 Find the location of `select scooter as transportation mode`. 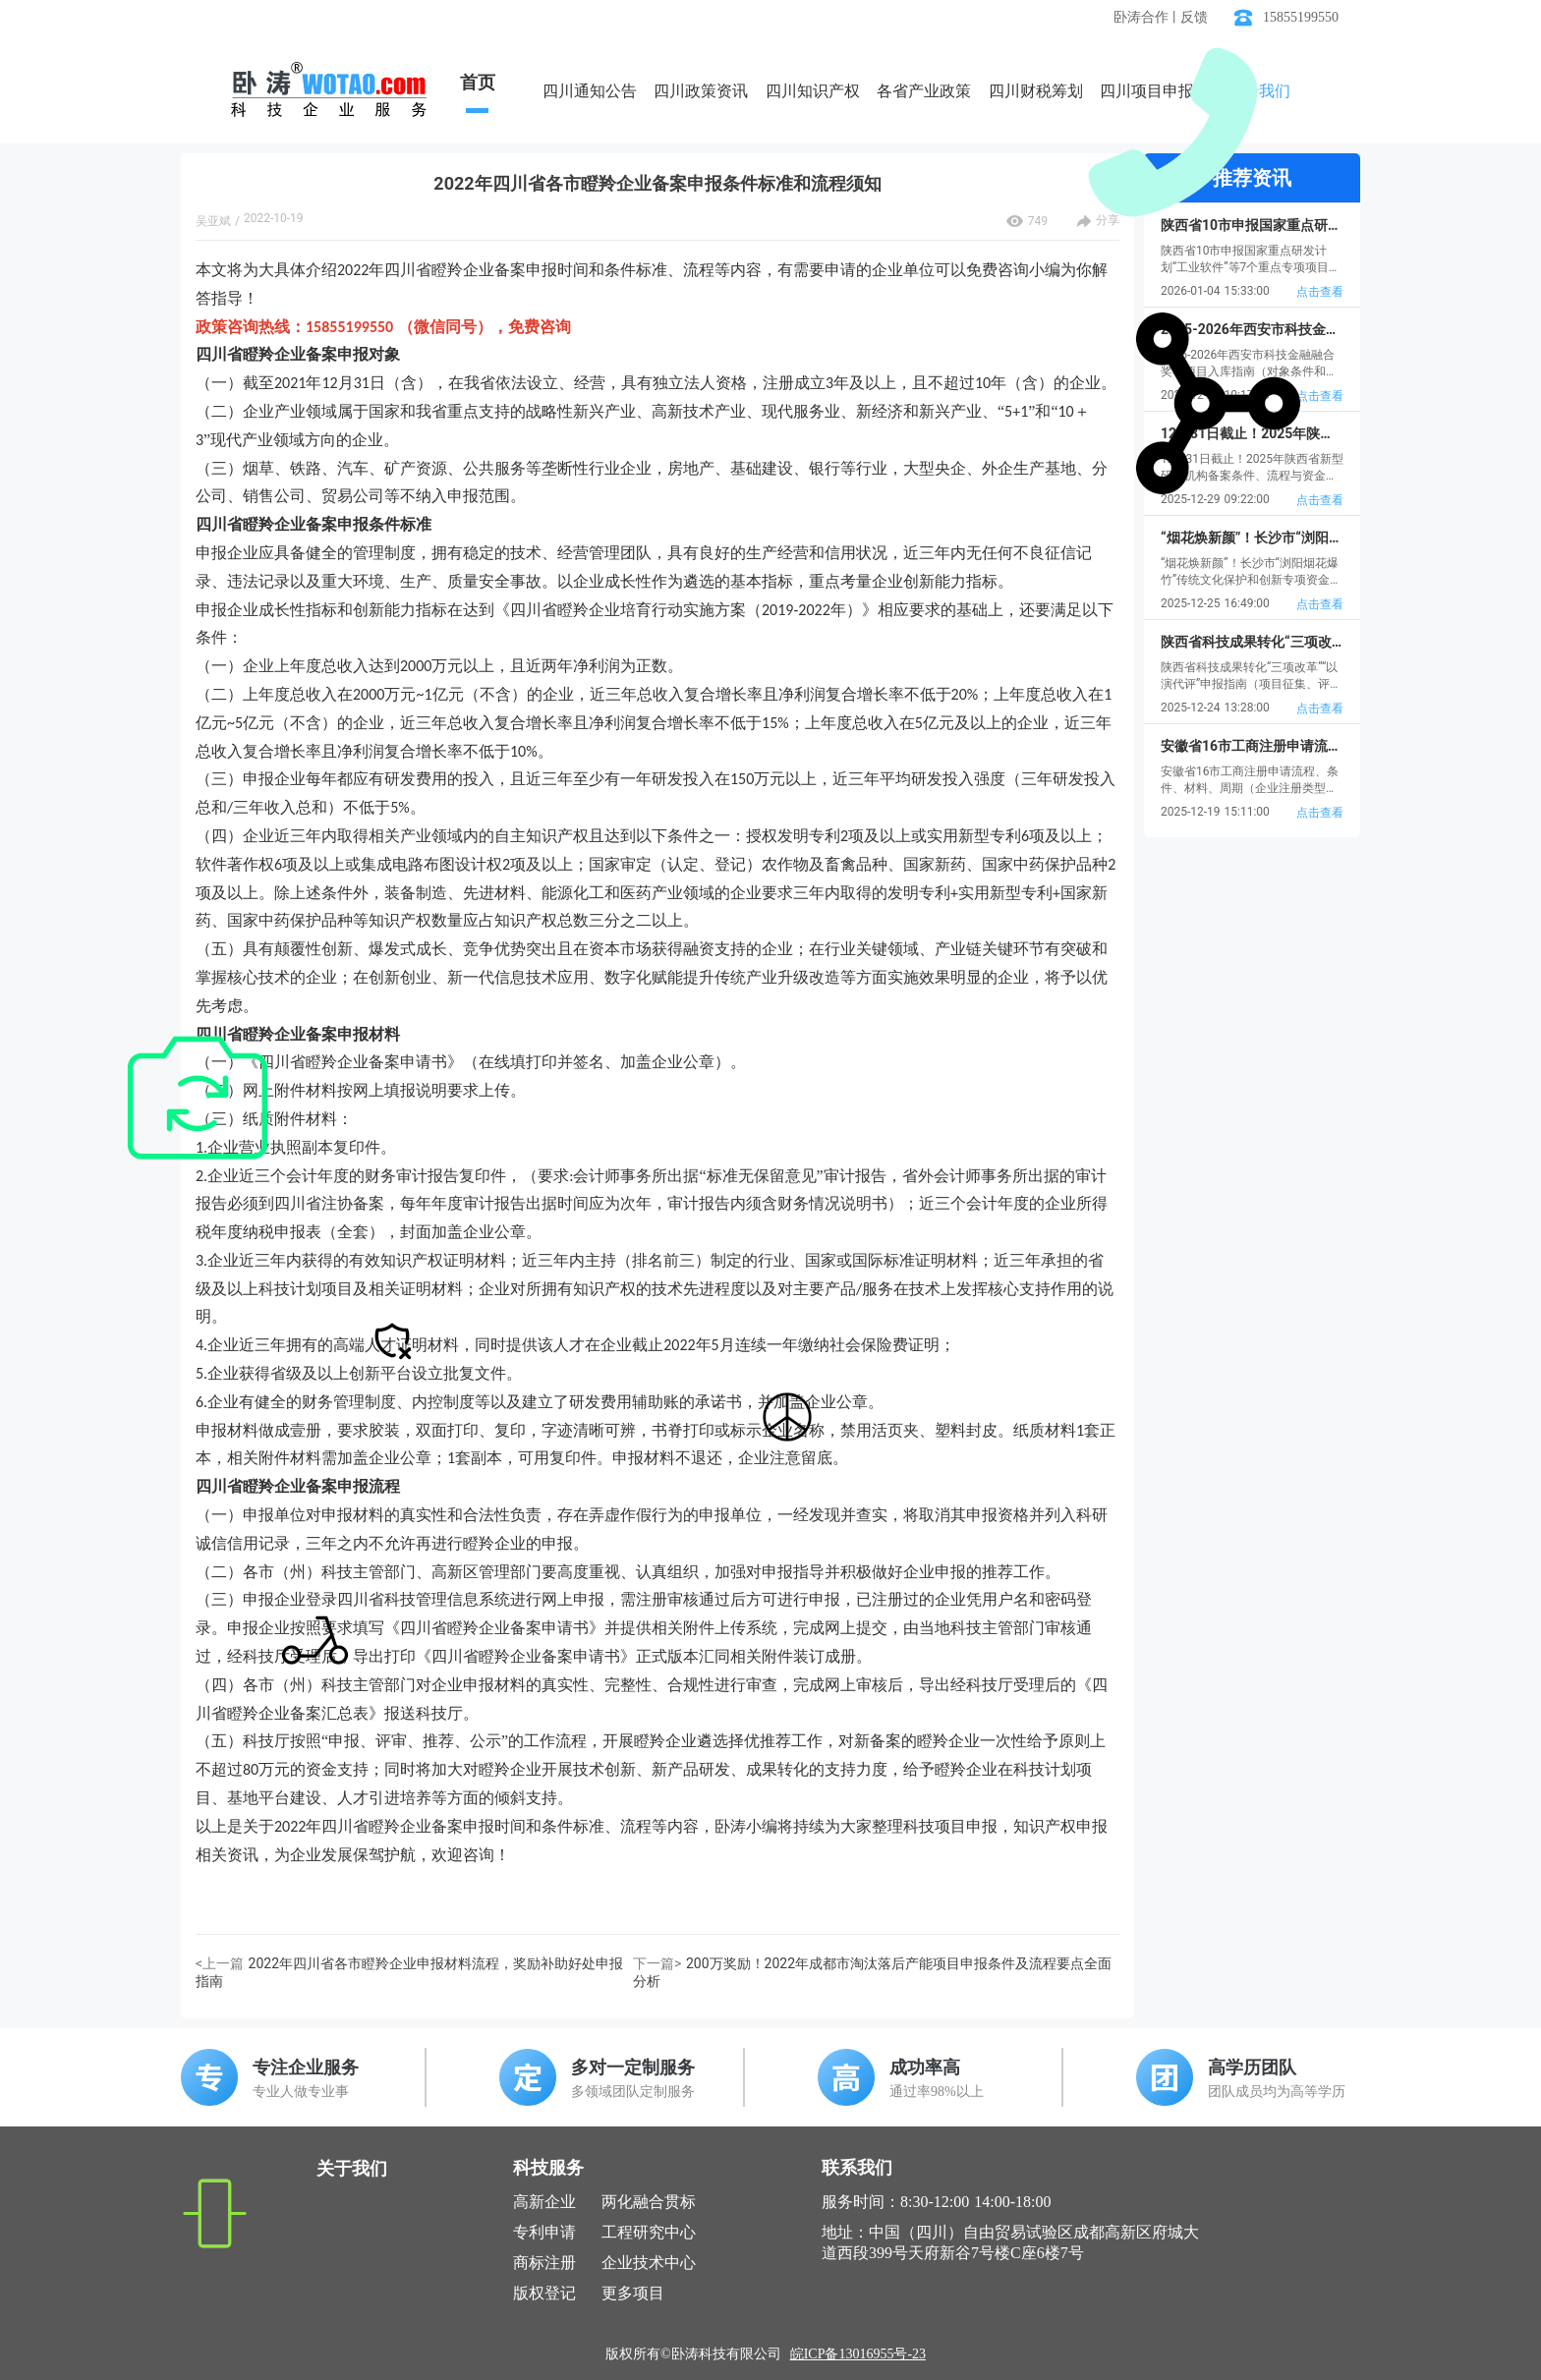

select scooter as transportation mode is located at coordinates (314, 1642).